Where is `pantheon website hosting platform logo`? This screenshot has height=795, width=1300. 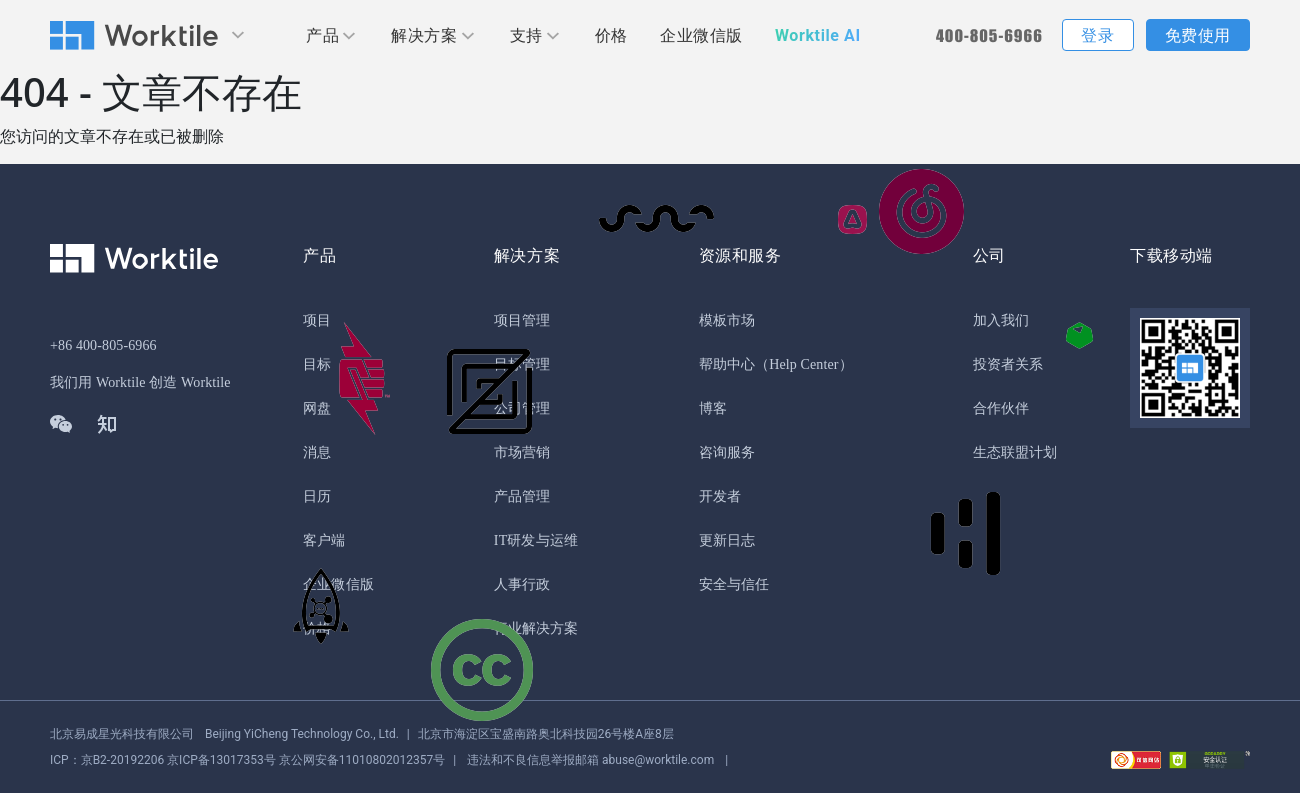
pantheon website hosting platform logo is located at coordinates (364, 378).